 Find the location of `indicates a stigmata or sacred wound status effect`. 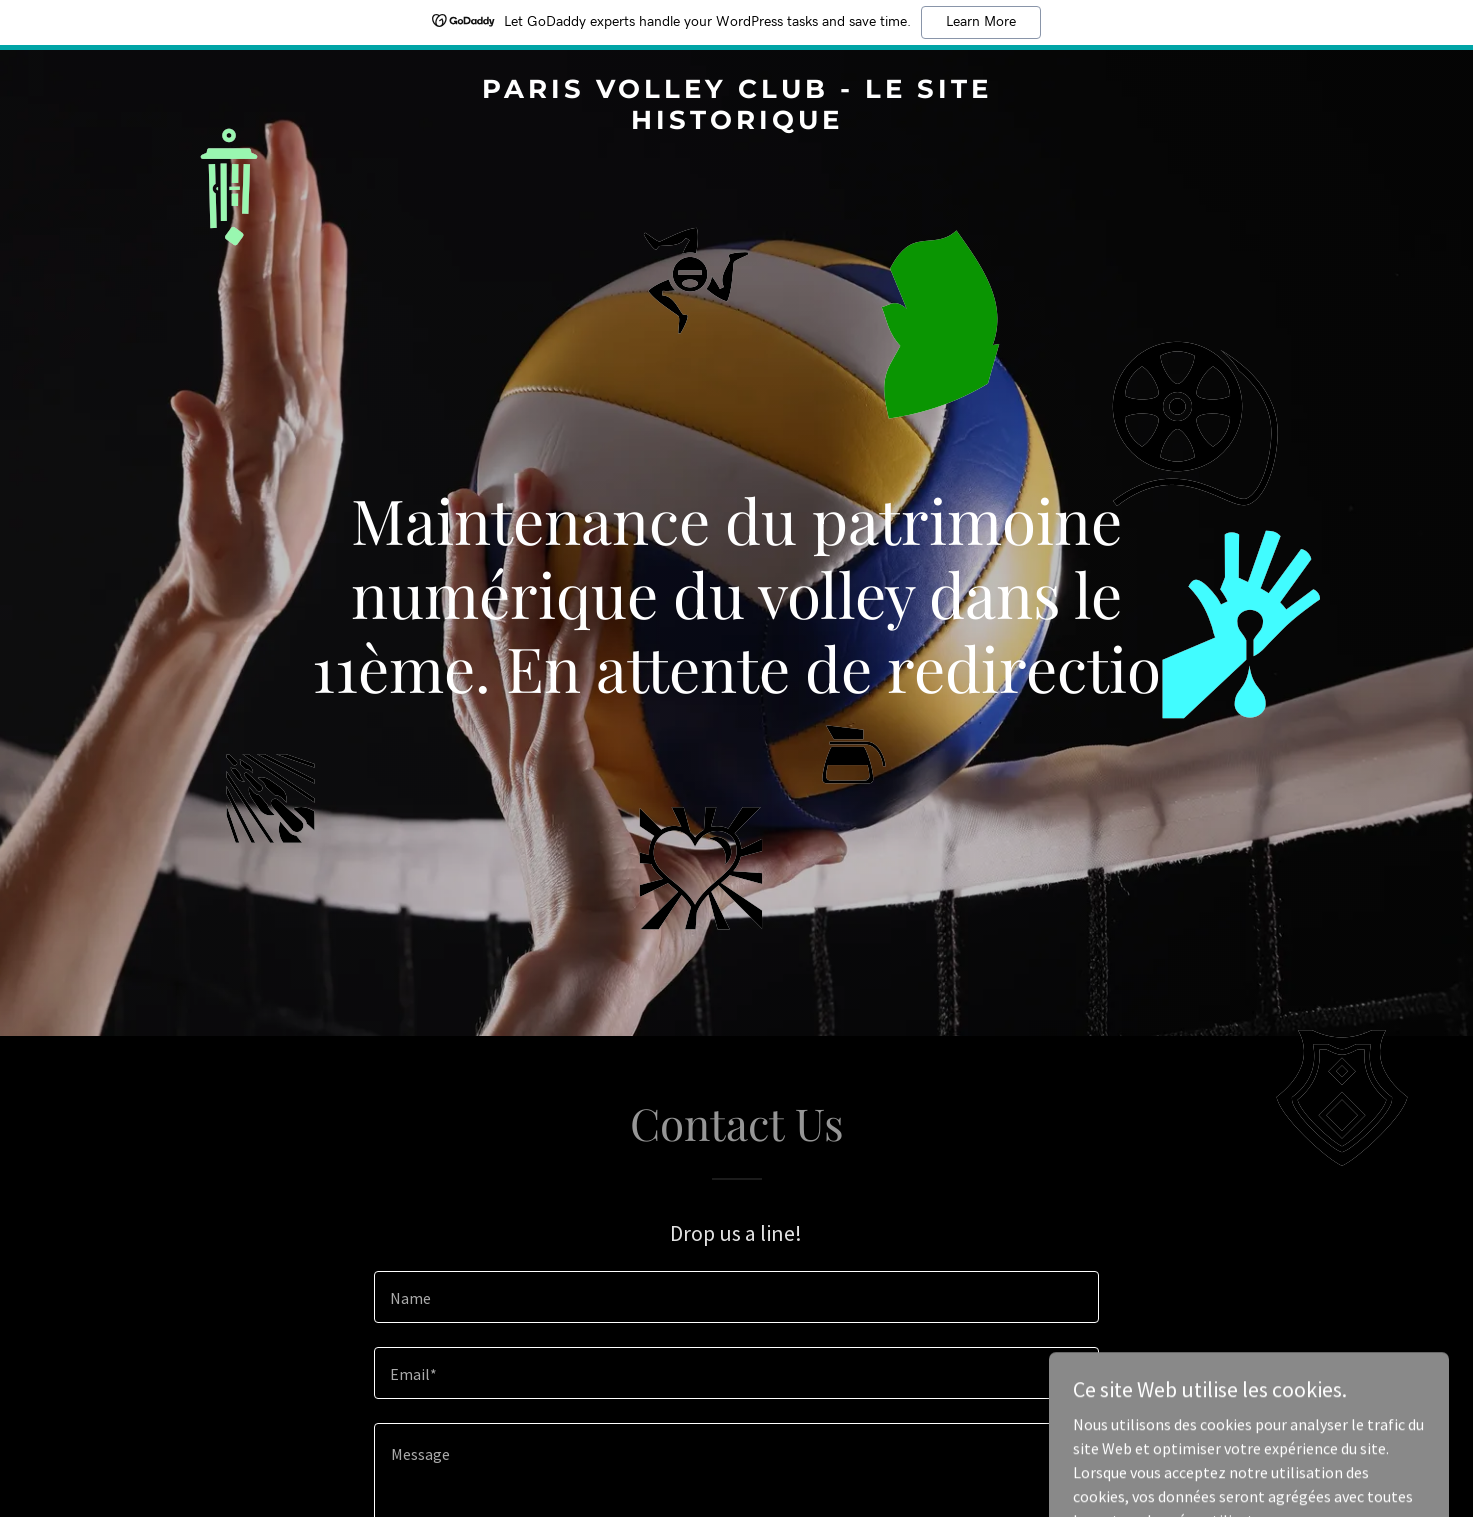

indicates a stigmata or sacred wound status effect is located at coordinates (1259, 624).